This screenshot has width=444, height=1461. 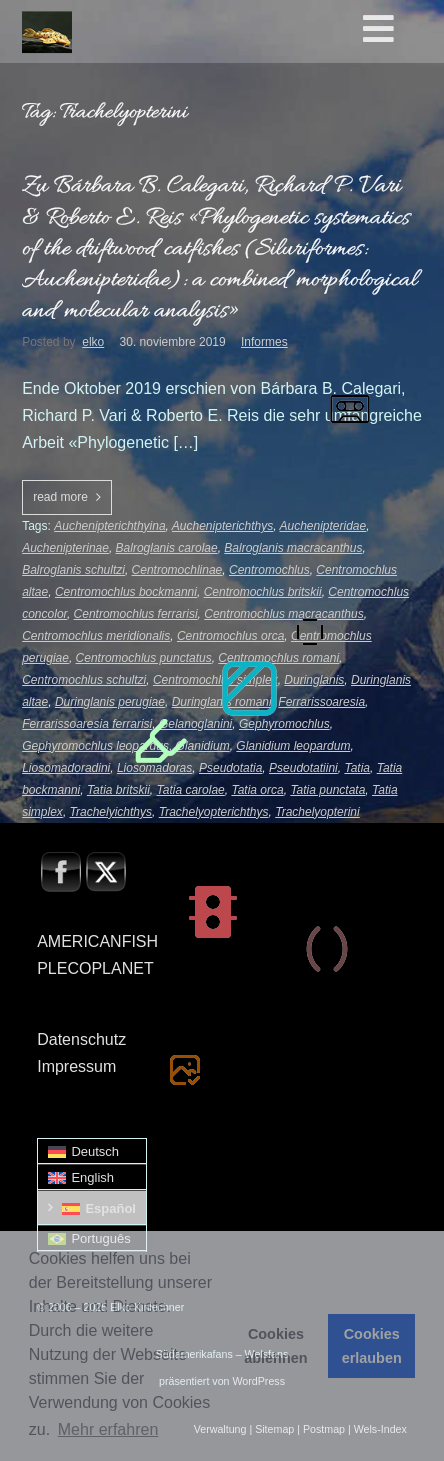 I want to click on dry in shade laundry care instruction, so click(x=249, y=688).